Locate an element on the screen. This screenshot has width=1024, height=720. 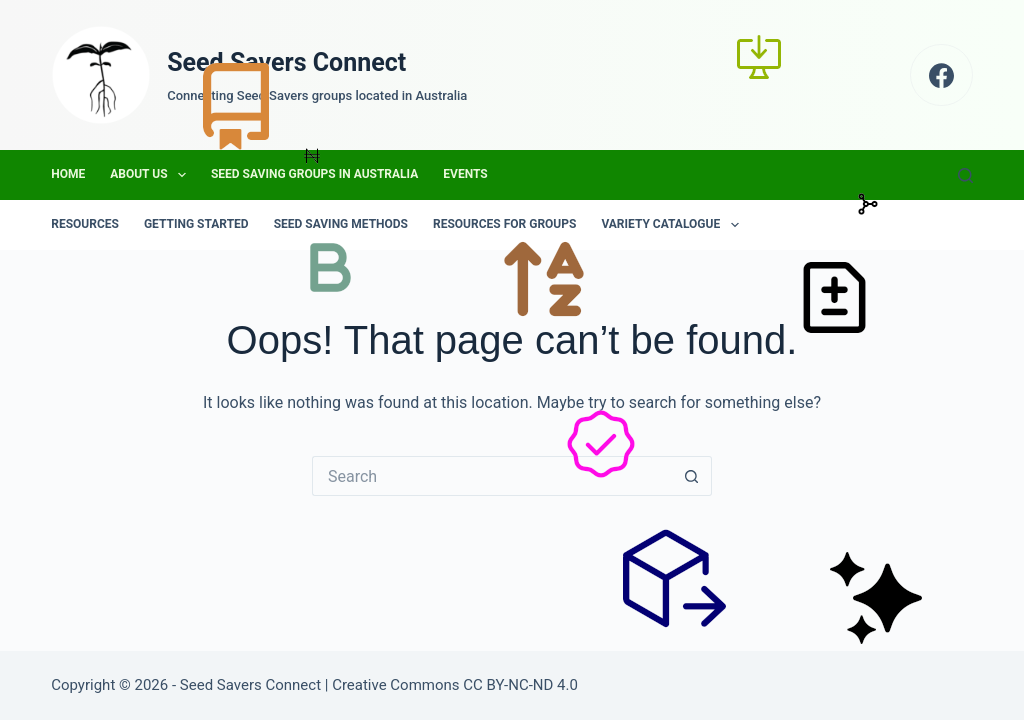
view packages that depend on this project is located at coordinates (674, 579).